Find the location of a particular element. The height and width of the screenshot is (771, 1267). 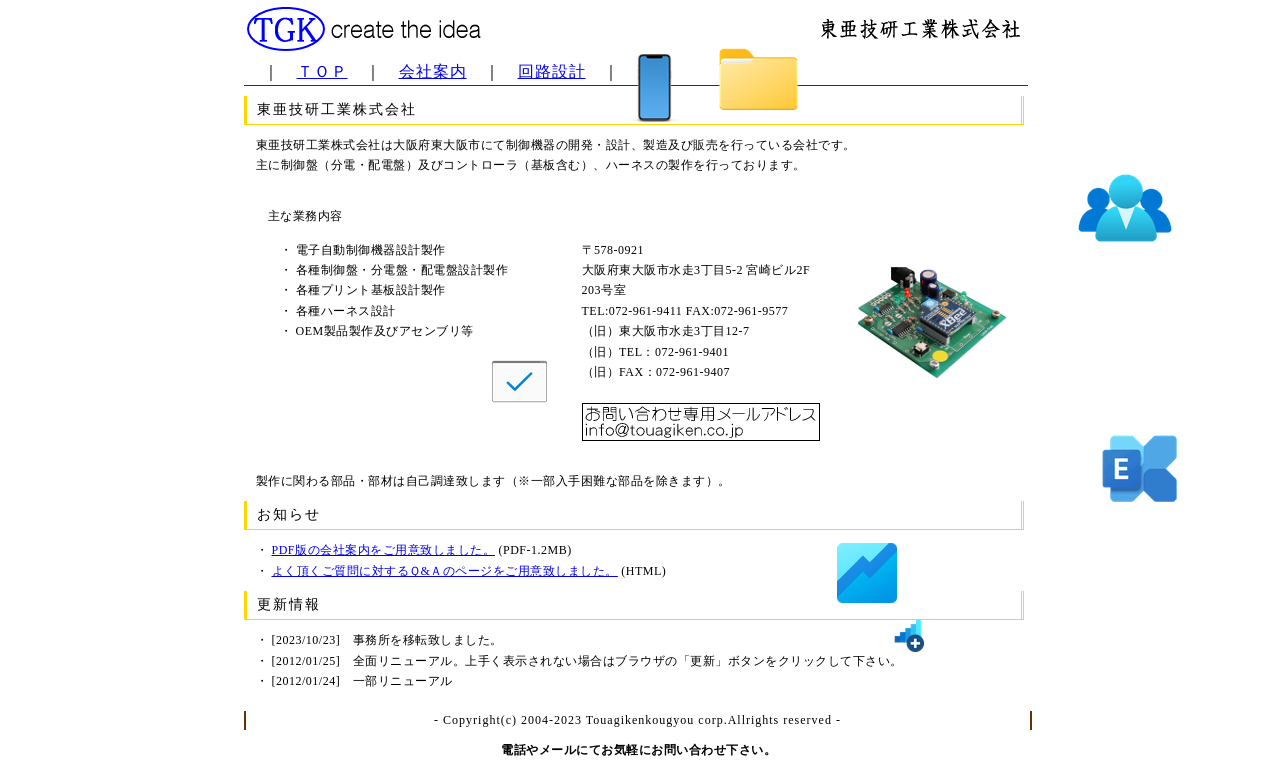

iPhone 11 Pro device icon is located at coordinates (654, 88).